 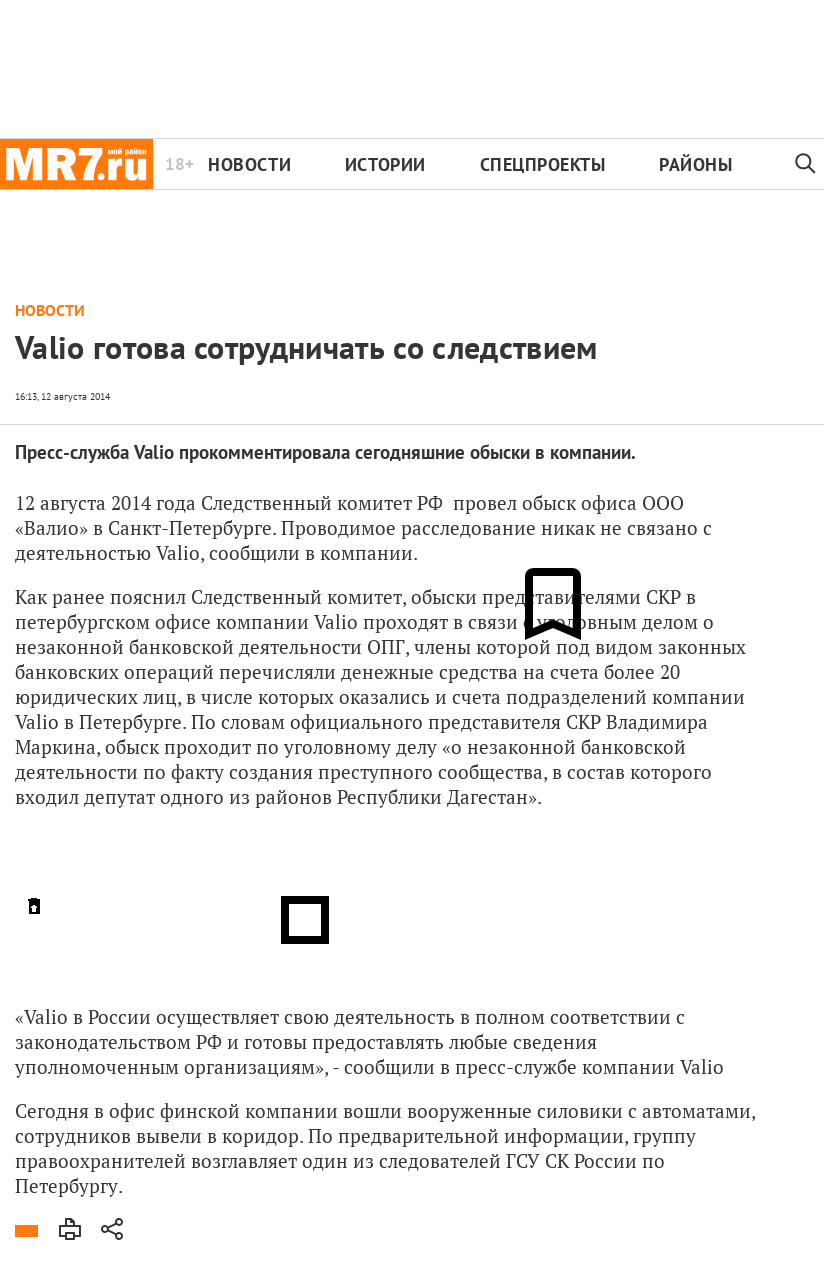 I want to click on stop media playback, so click(x=305, y=920).